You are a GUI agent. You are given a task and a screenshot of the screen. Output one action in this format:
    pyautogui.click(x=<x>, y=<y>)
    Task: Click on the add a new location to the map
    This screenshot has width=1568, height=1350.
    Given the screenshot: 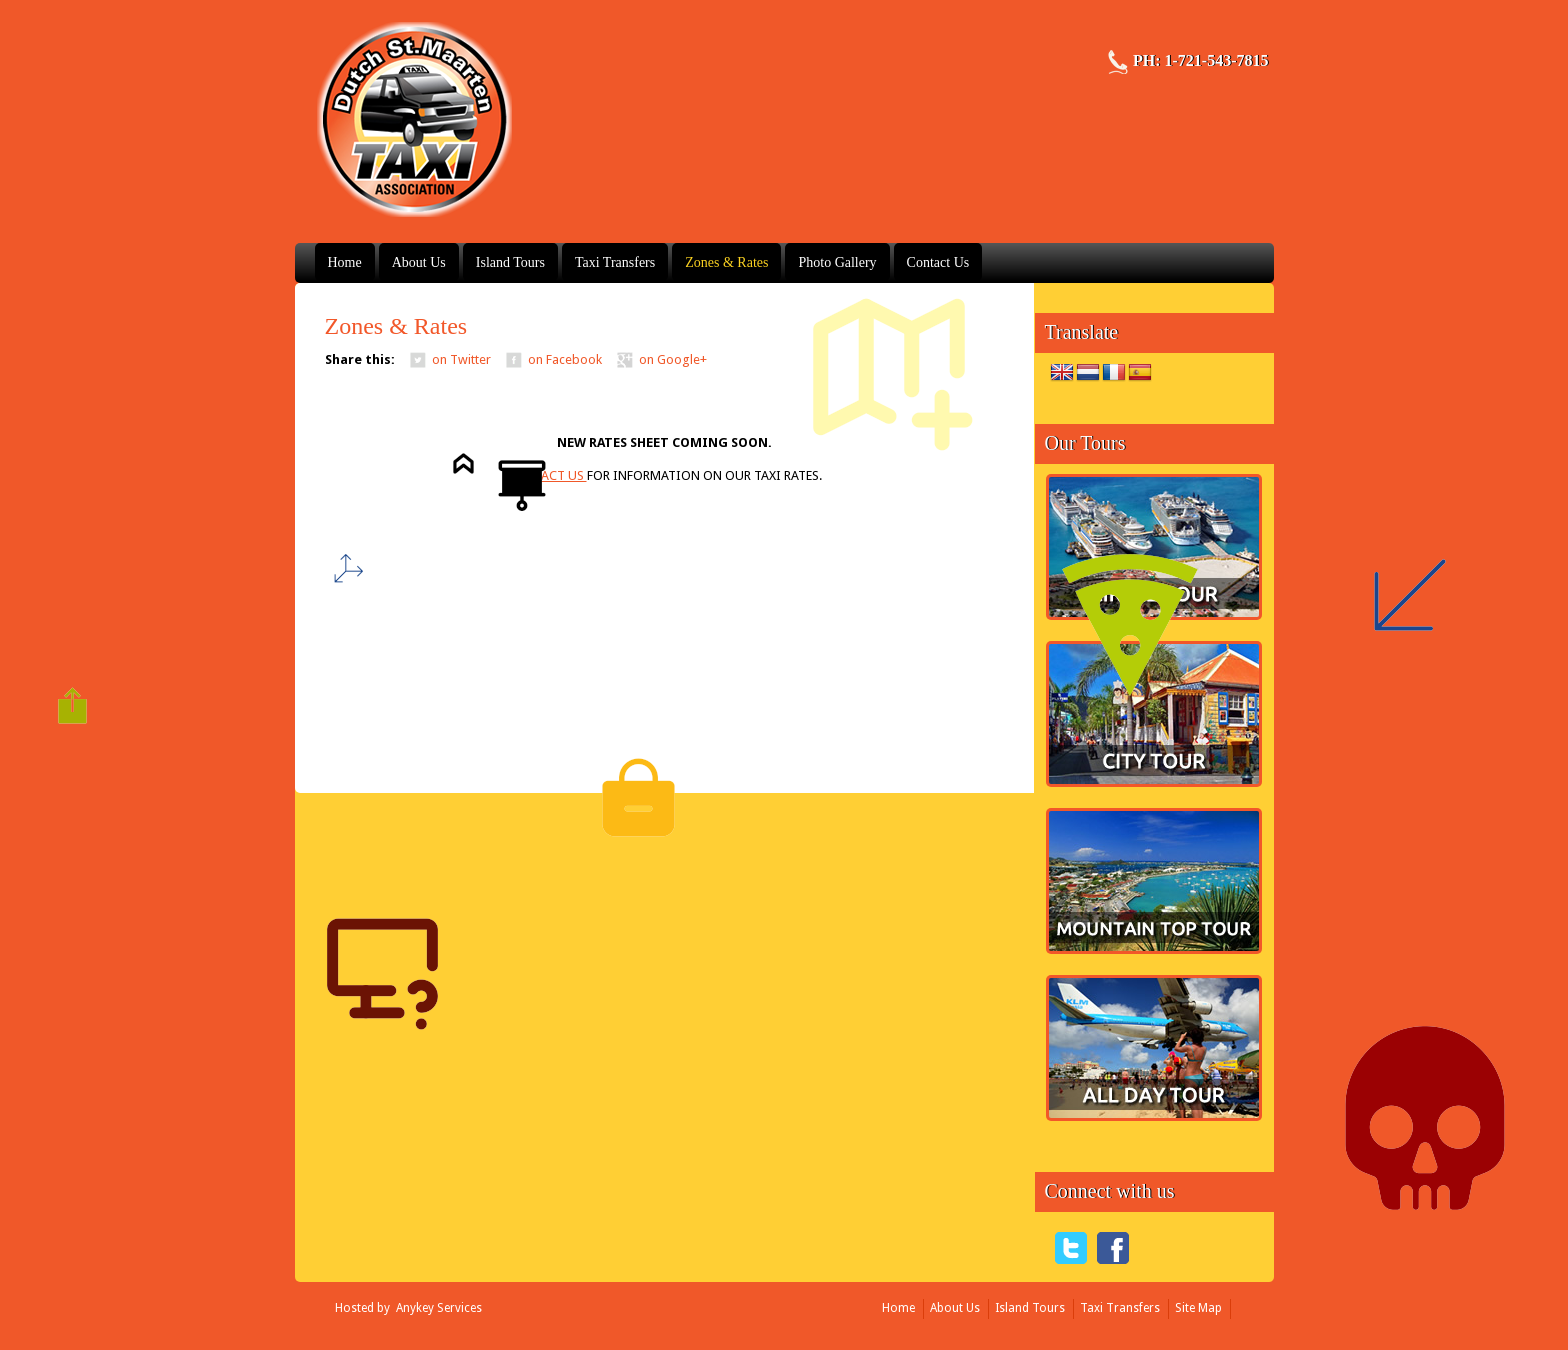 What is the action you would take?
    pyautogui.click(x=889, y=367)
    